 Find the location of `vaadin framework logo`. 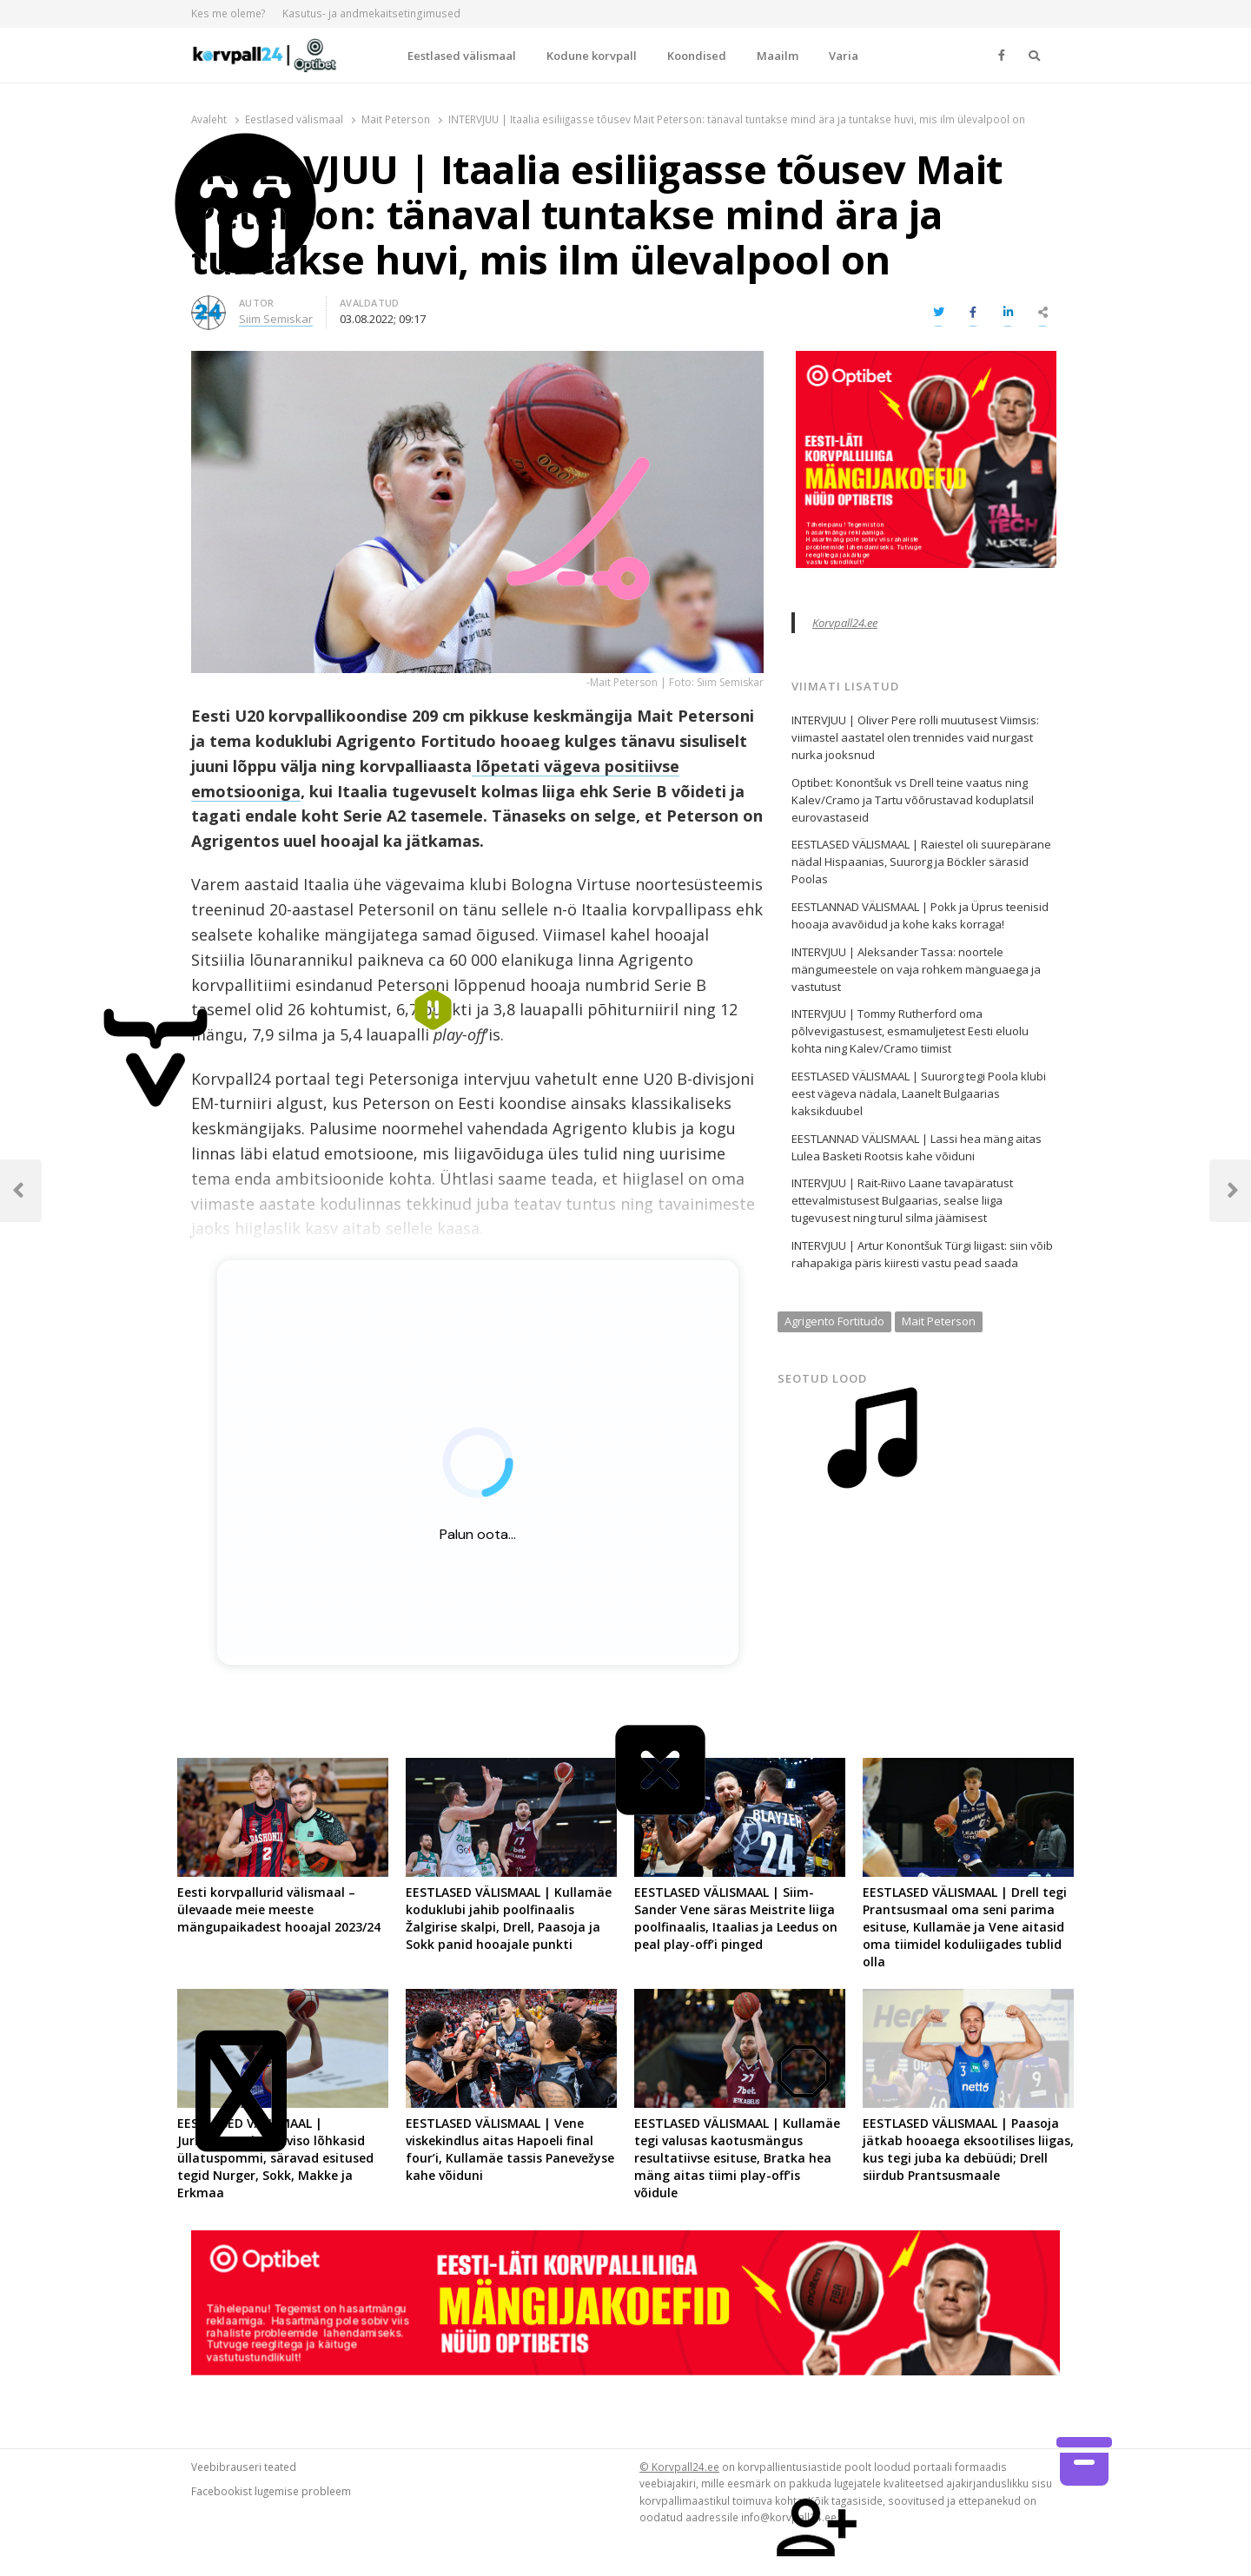

vaadin framework logo is located at coordinates (156, 1060).